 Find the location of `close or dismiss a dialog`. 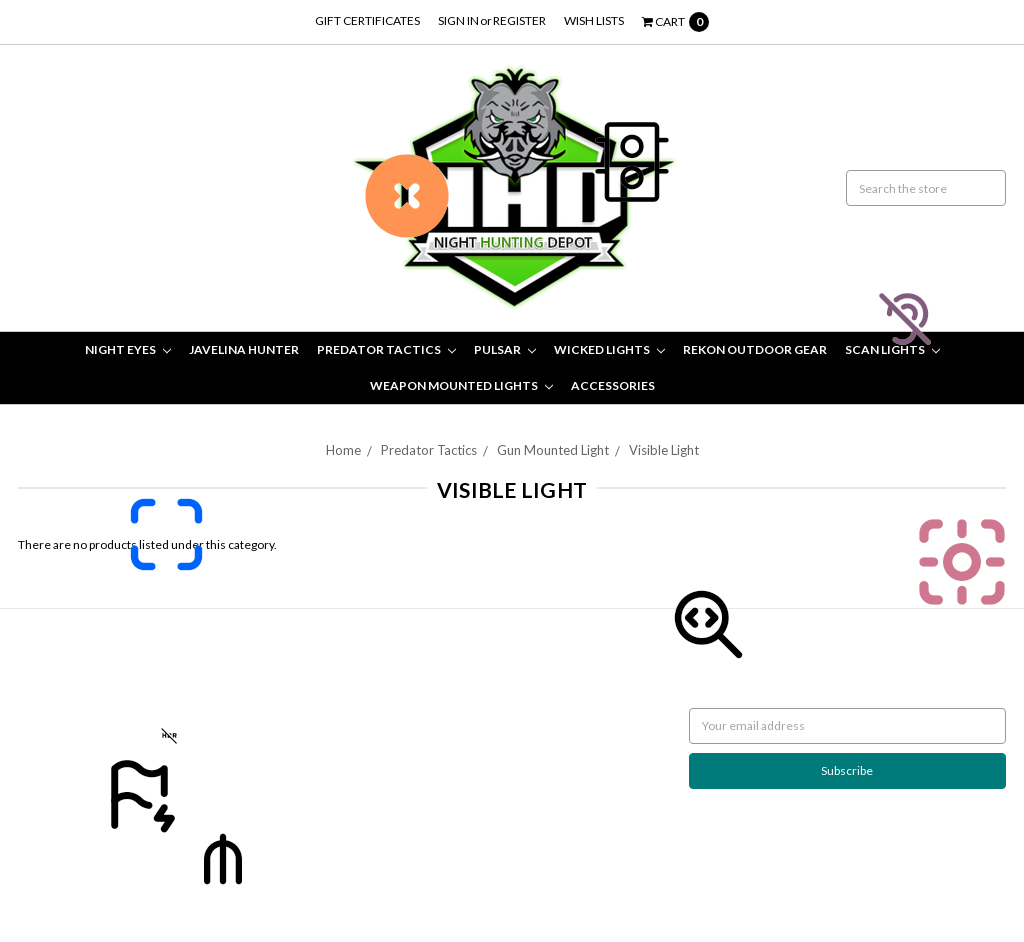

close or dismiss a dialog is located at coordinates (407, 196).